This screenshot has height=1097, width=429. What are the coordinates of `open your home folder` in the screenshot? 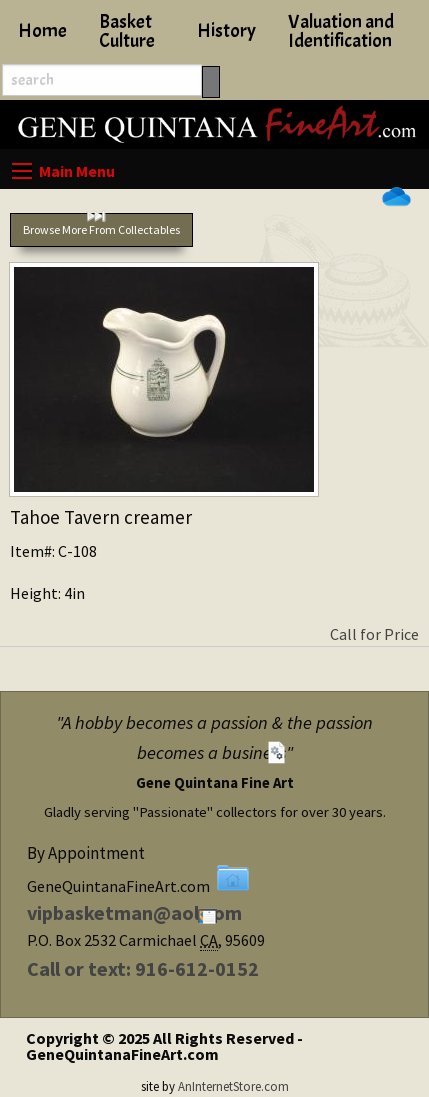 It's located at (233, 878).